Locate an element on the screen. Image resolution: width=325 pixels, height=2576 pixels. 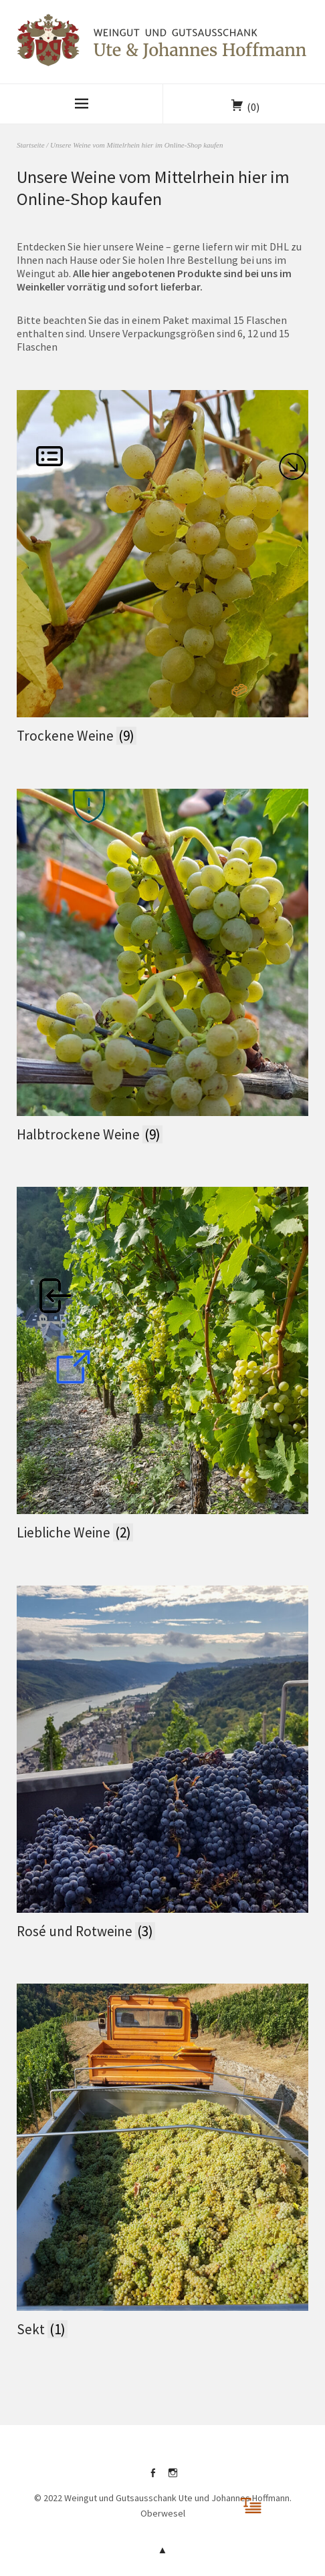
security warning or potential threat detected is located at coordinates (89, 804).